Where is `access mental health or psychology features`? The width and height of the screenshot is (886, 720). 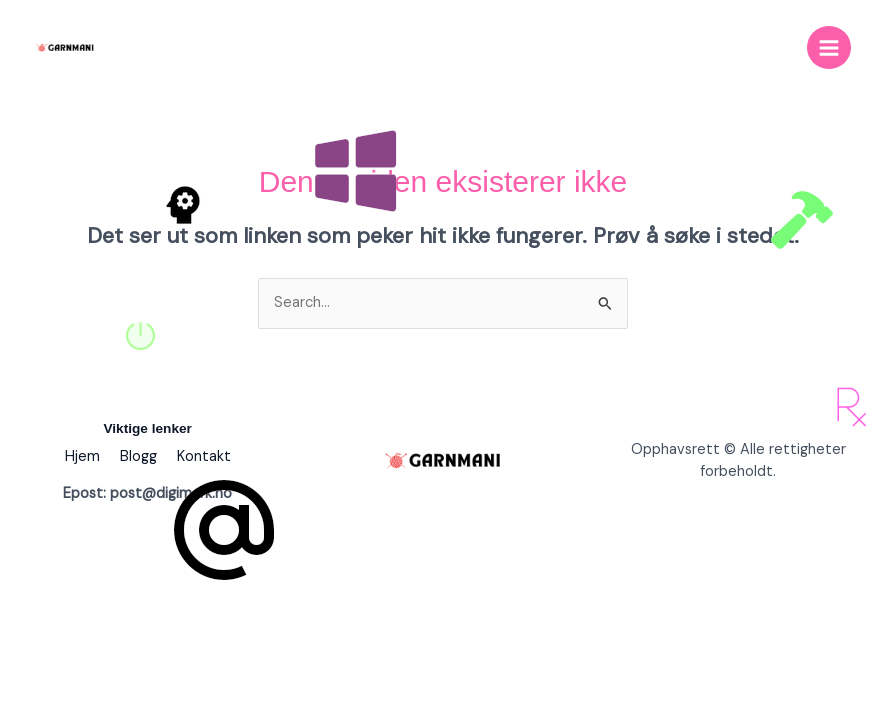 access mental health or psychology features is located at coordinates (183, 205).